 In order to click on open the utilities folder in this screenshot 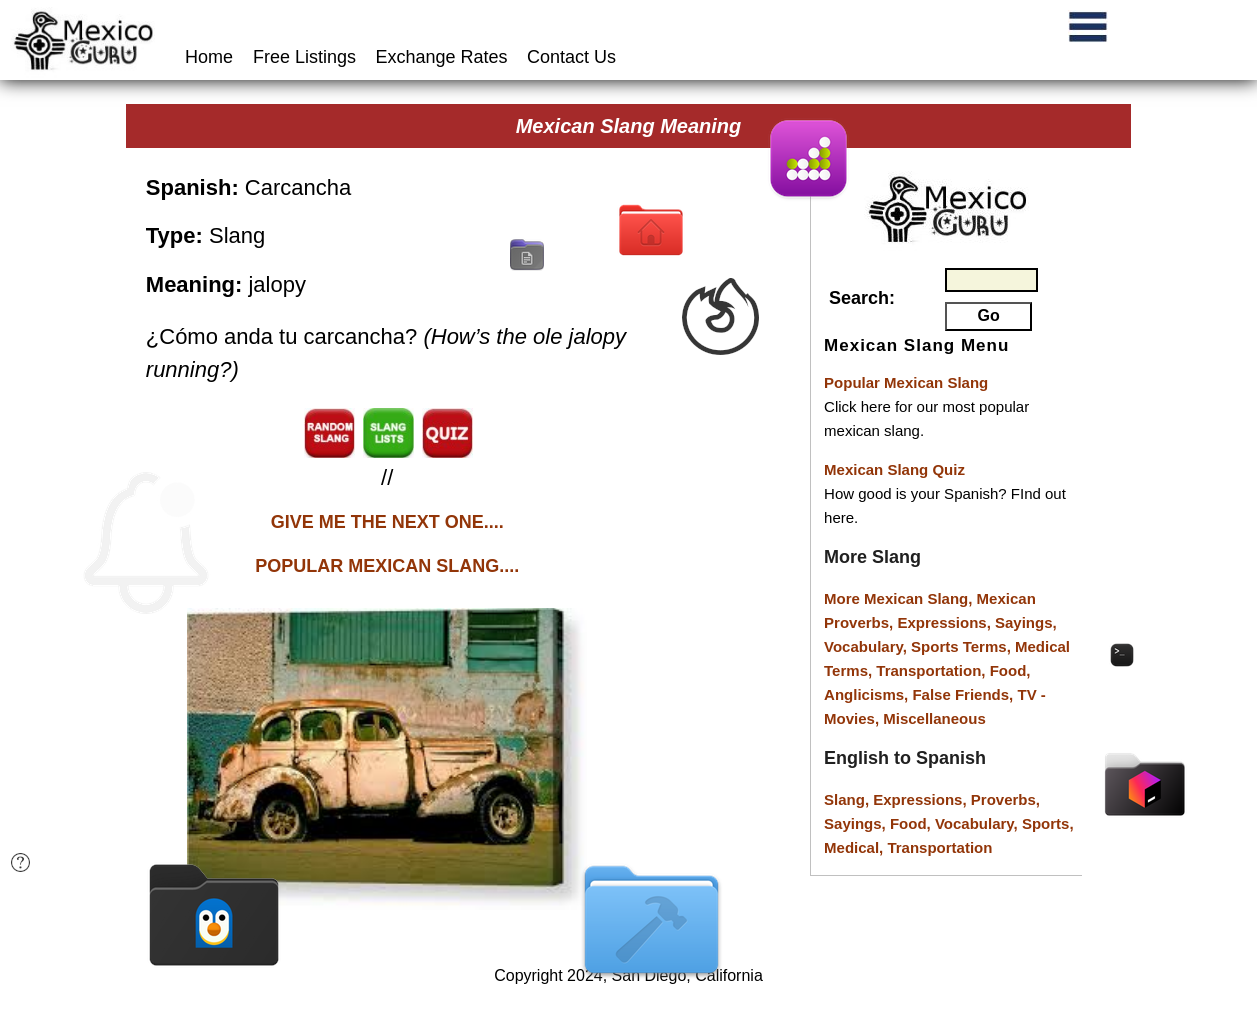, I will do `click(651, 919)`.